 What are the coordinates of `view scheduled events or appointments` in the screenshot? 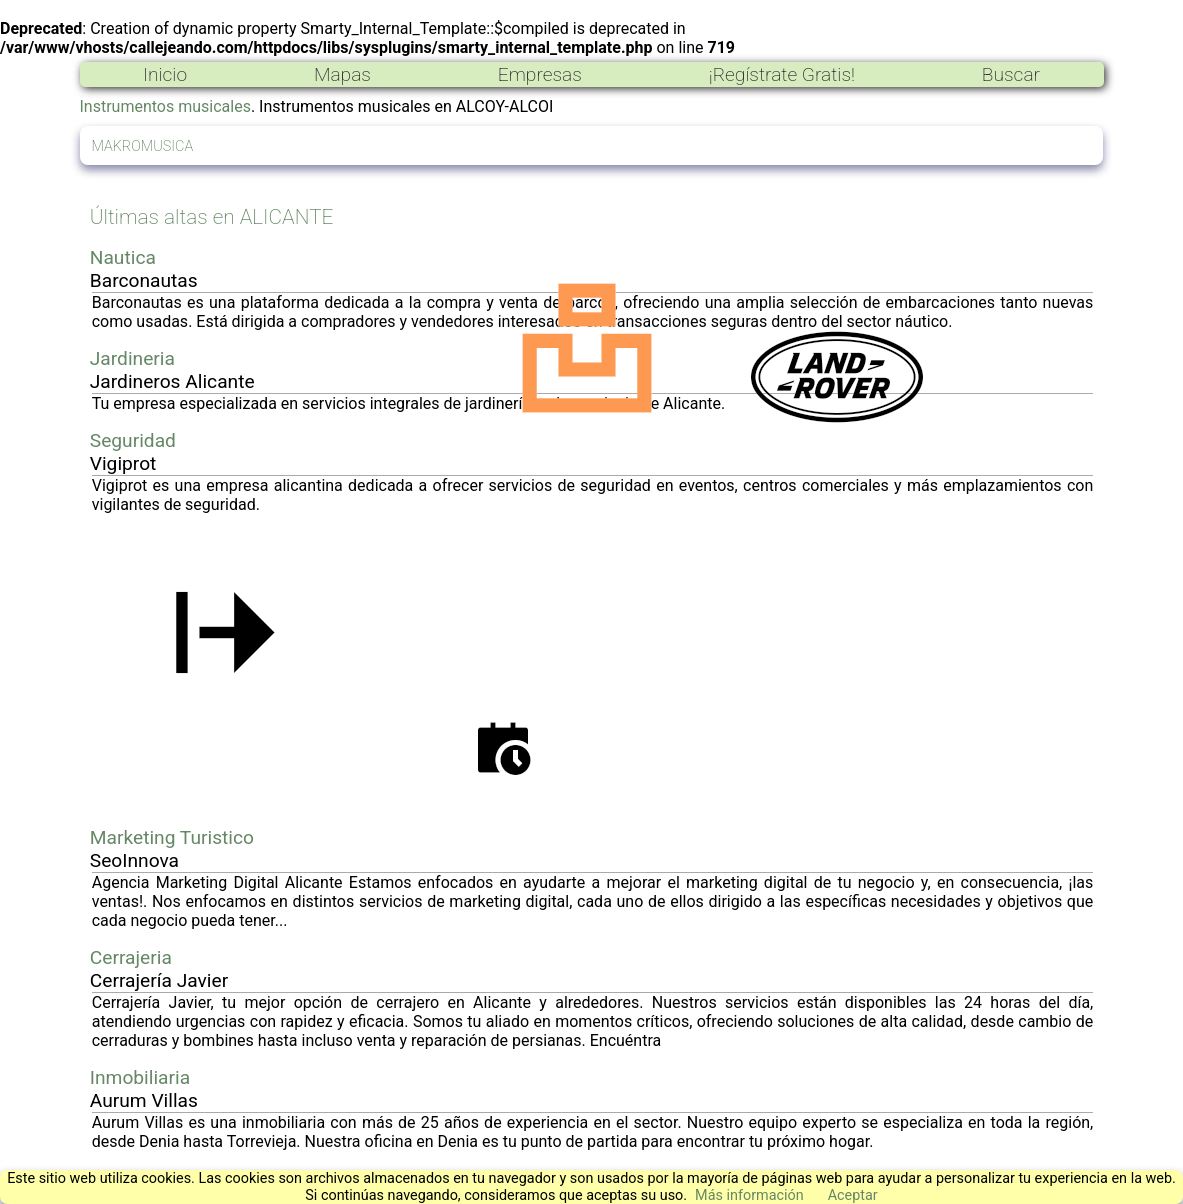 It's located at (503, 750).